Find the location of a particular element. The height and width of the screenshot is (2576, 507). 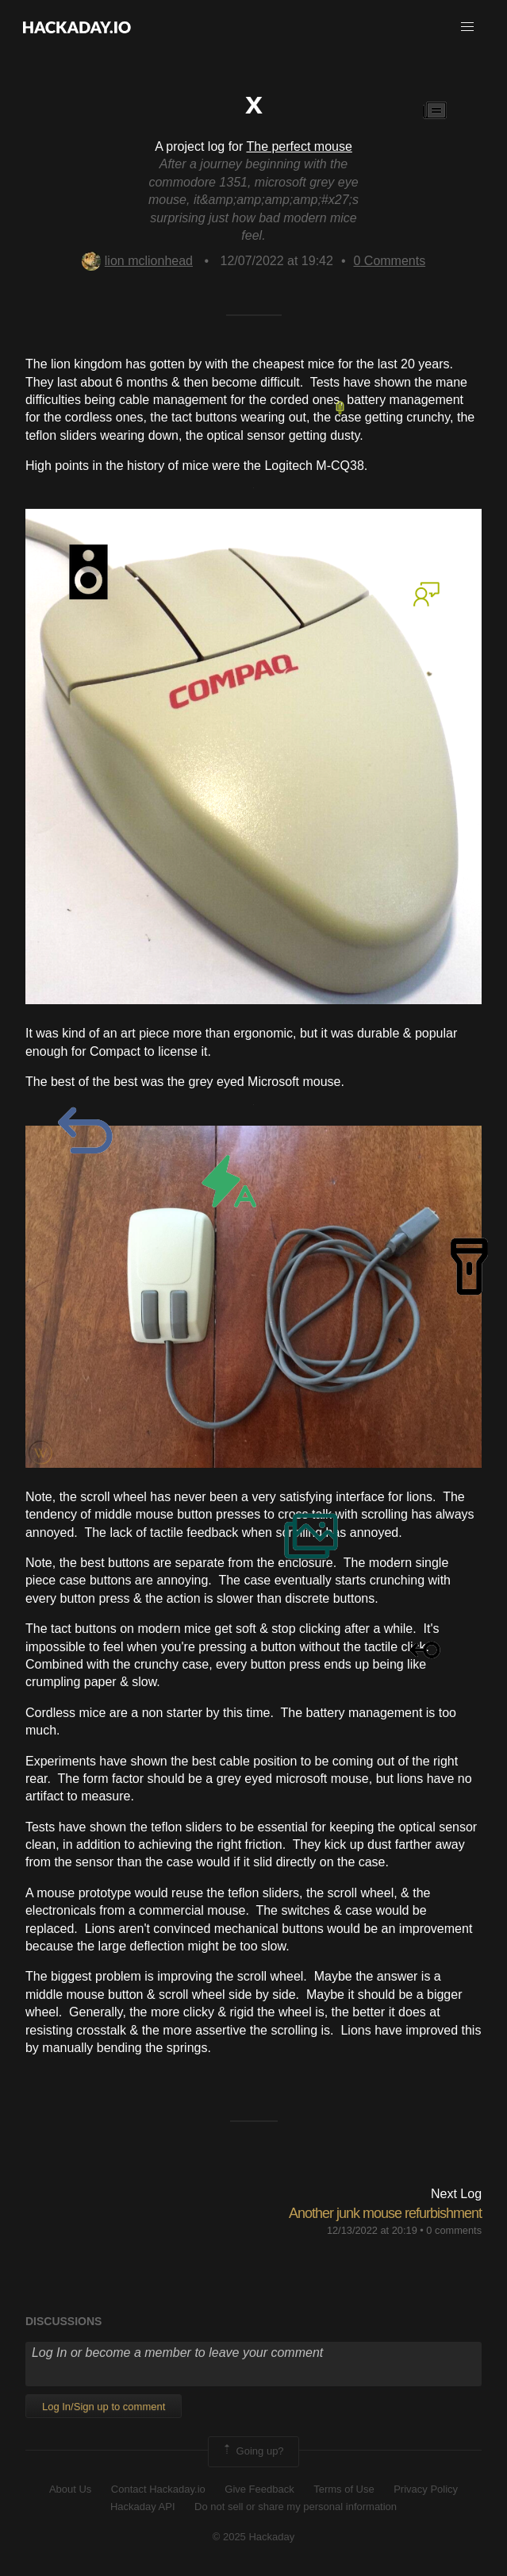

view photo gallery is located at coordinates (311, 1536).